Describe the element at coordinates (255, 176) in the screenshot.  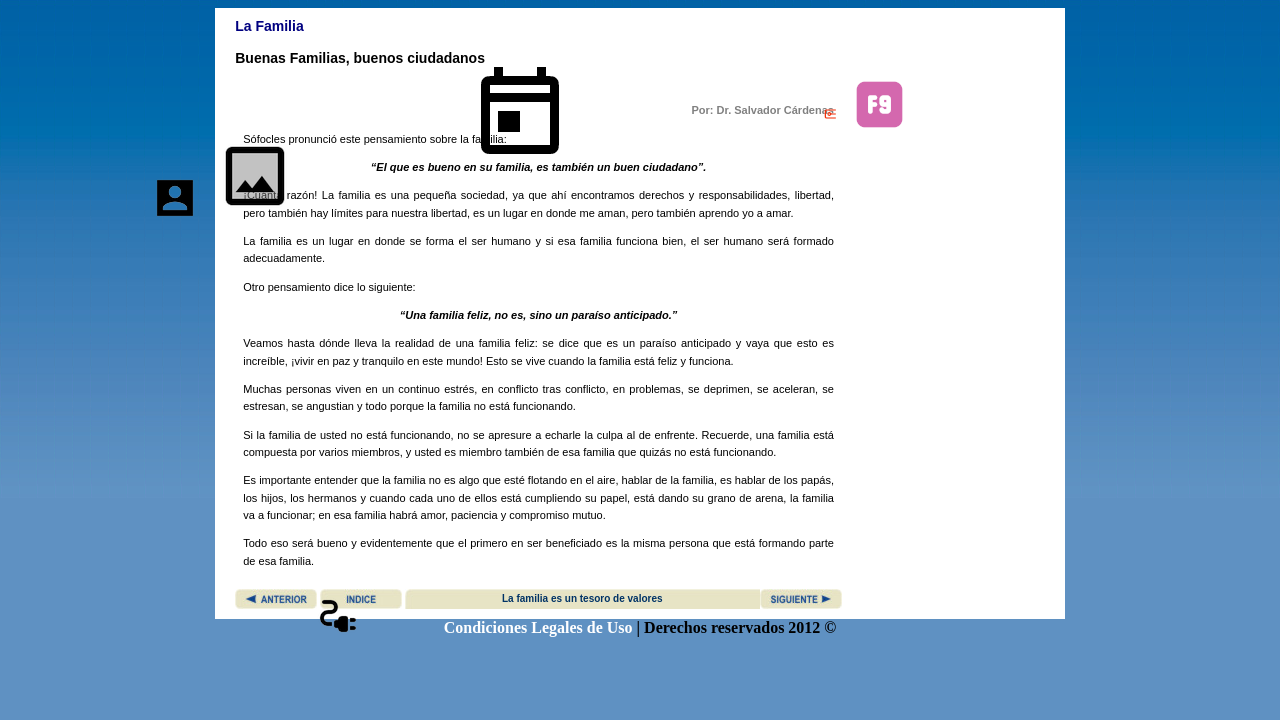
I see `view image or photo` at that location.